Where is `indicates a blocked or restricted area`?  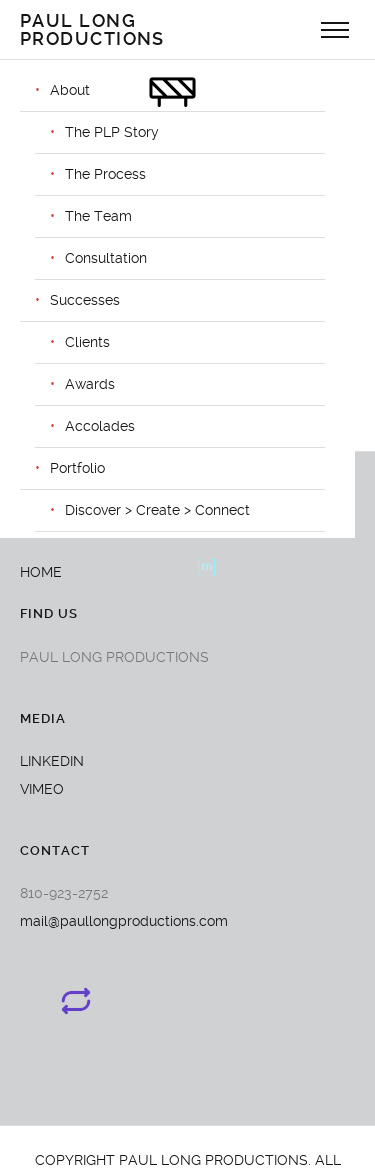 indicates a blocked or restricted area is located at coordinates (172, 90).